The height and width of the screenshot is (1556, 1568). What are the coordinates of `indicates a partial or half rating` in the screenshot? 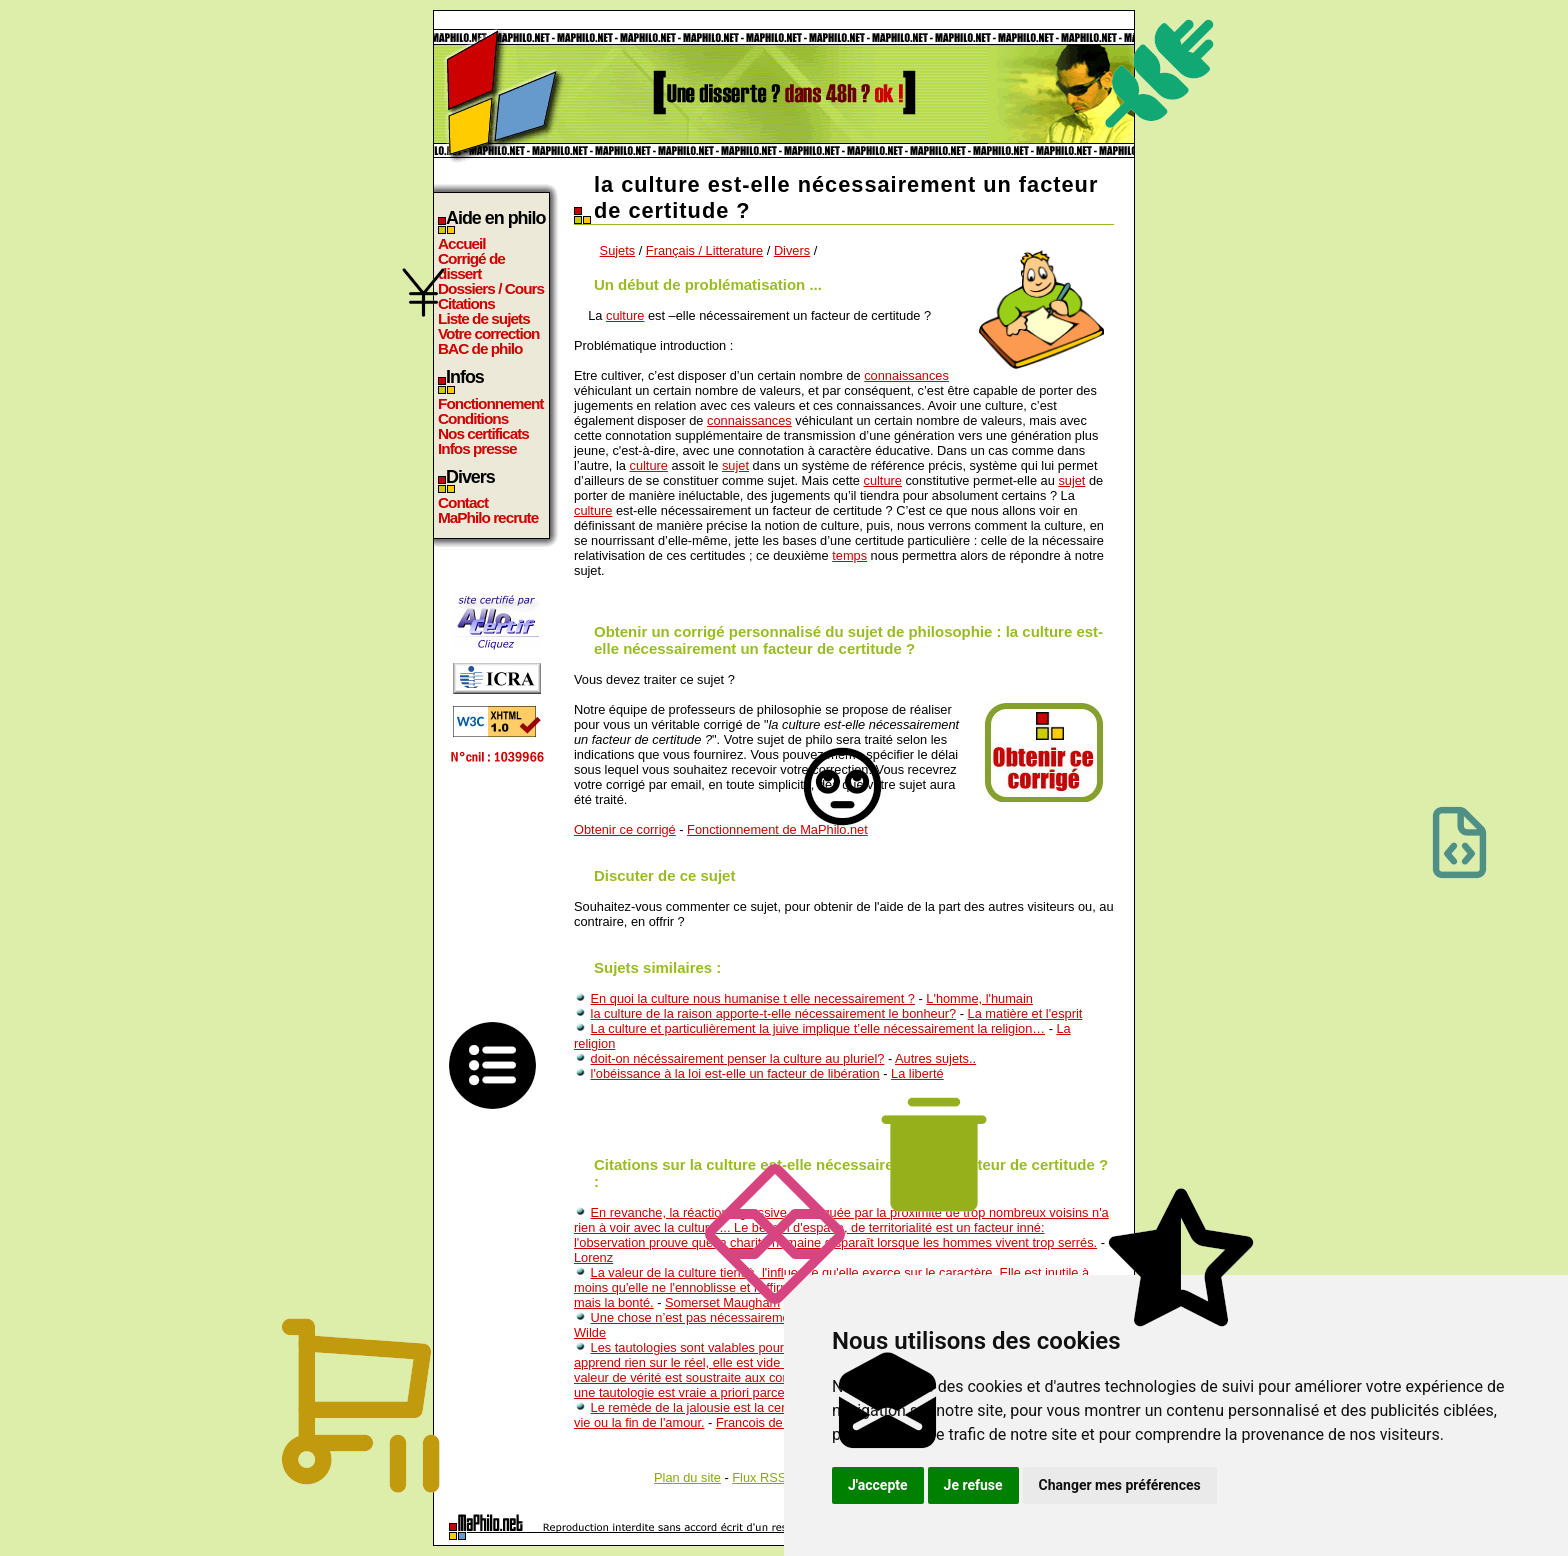 It's located at (1181, 1264).